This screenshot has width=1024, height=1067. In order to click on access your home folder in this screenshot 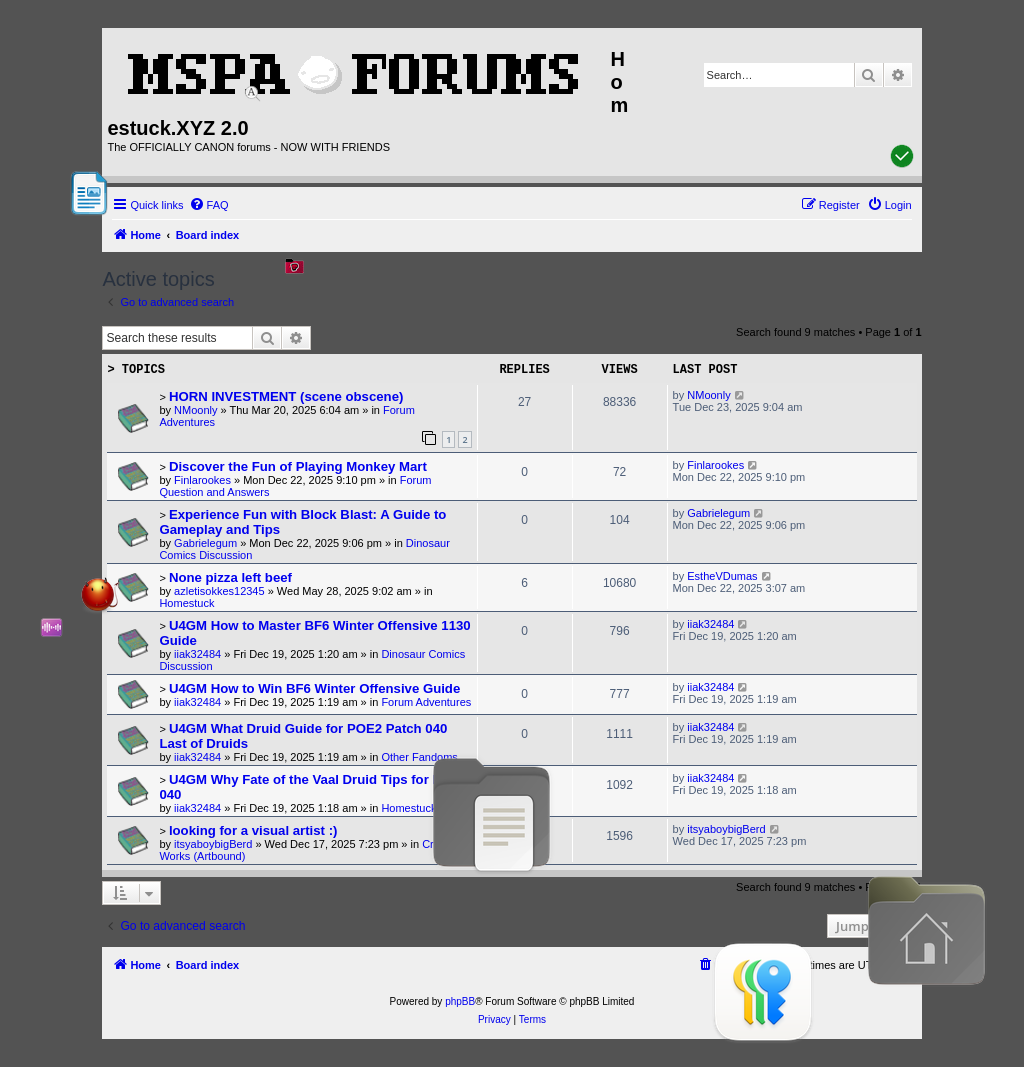, I will do `click(926, 930)`.